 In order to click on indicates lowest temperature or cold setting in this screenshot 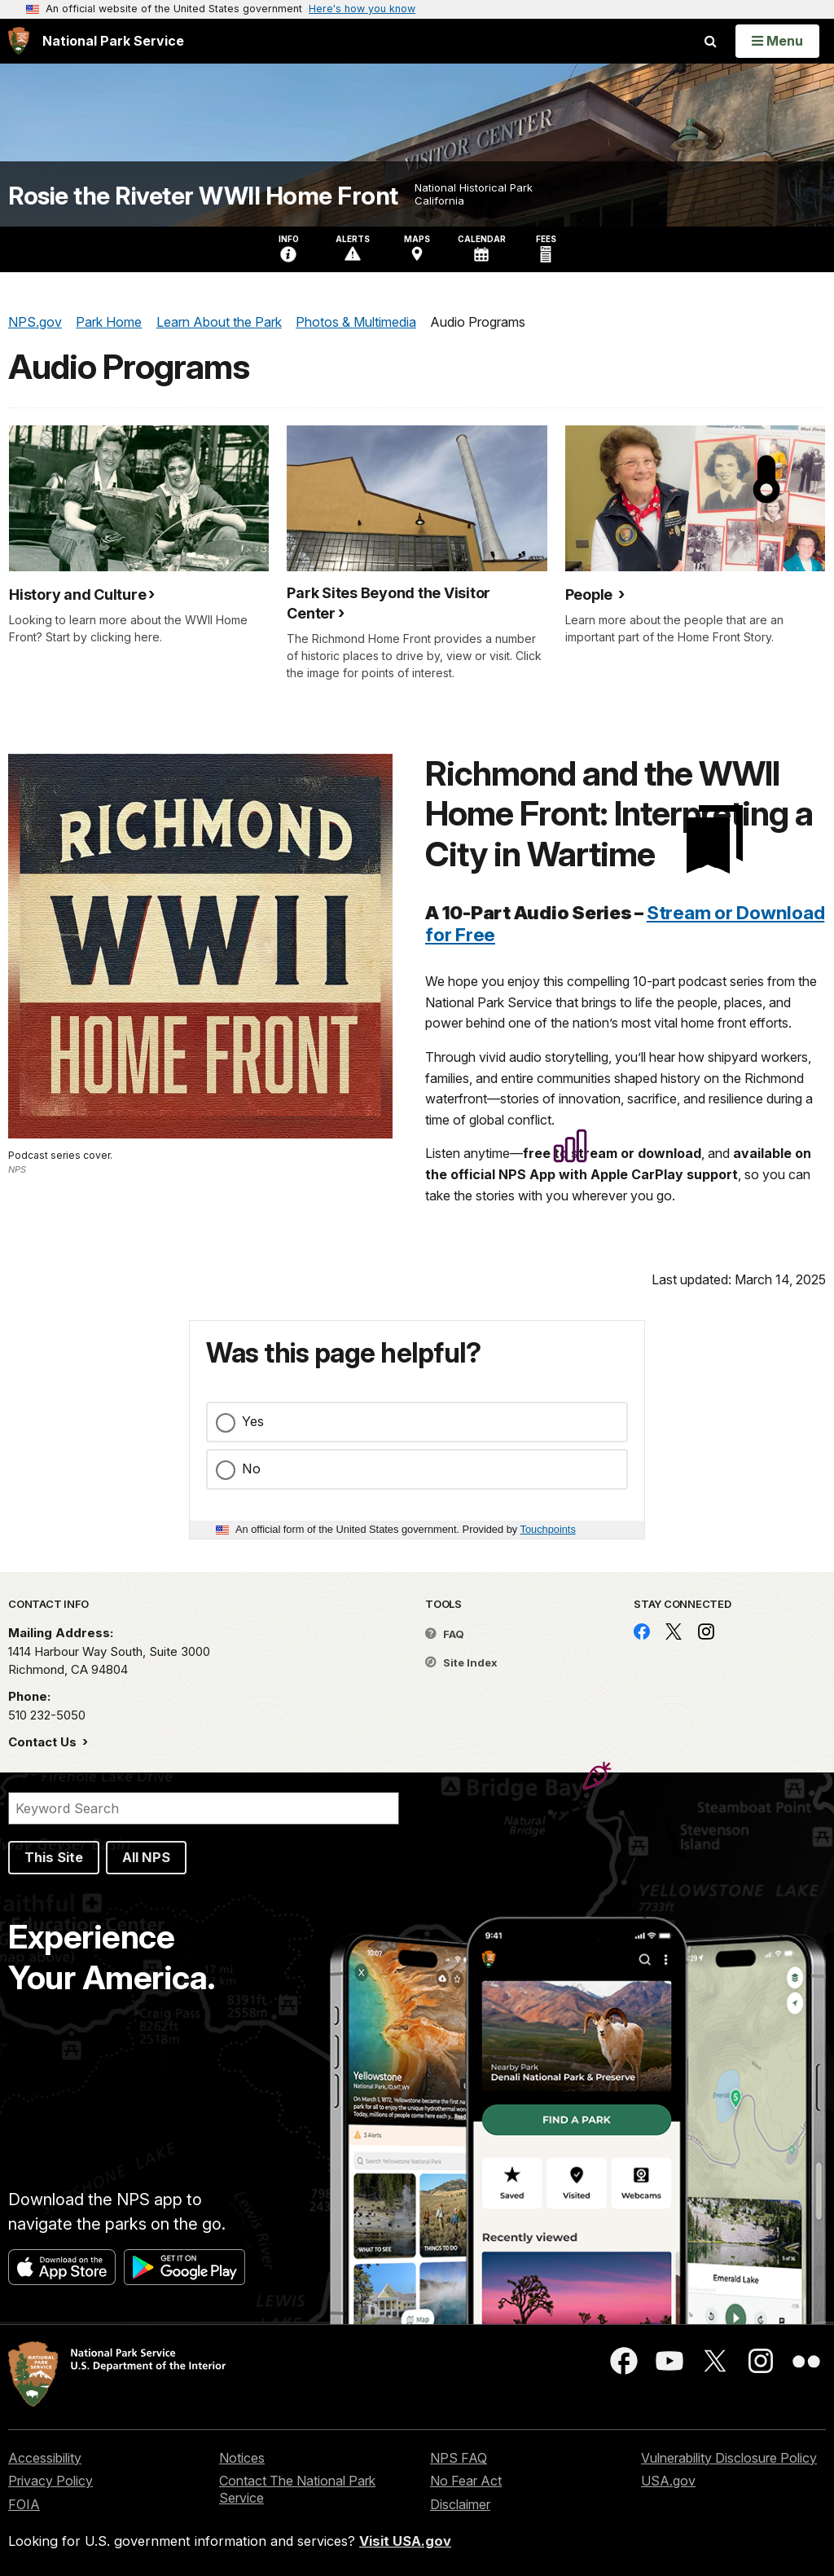, I will do `click(766, 479)`.